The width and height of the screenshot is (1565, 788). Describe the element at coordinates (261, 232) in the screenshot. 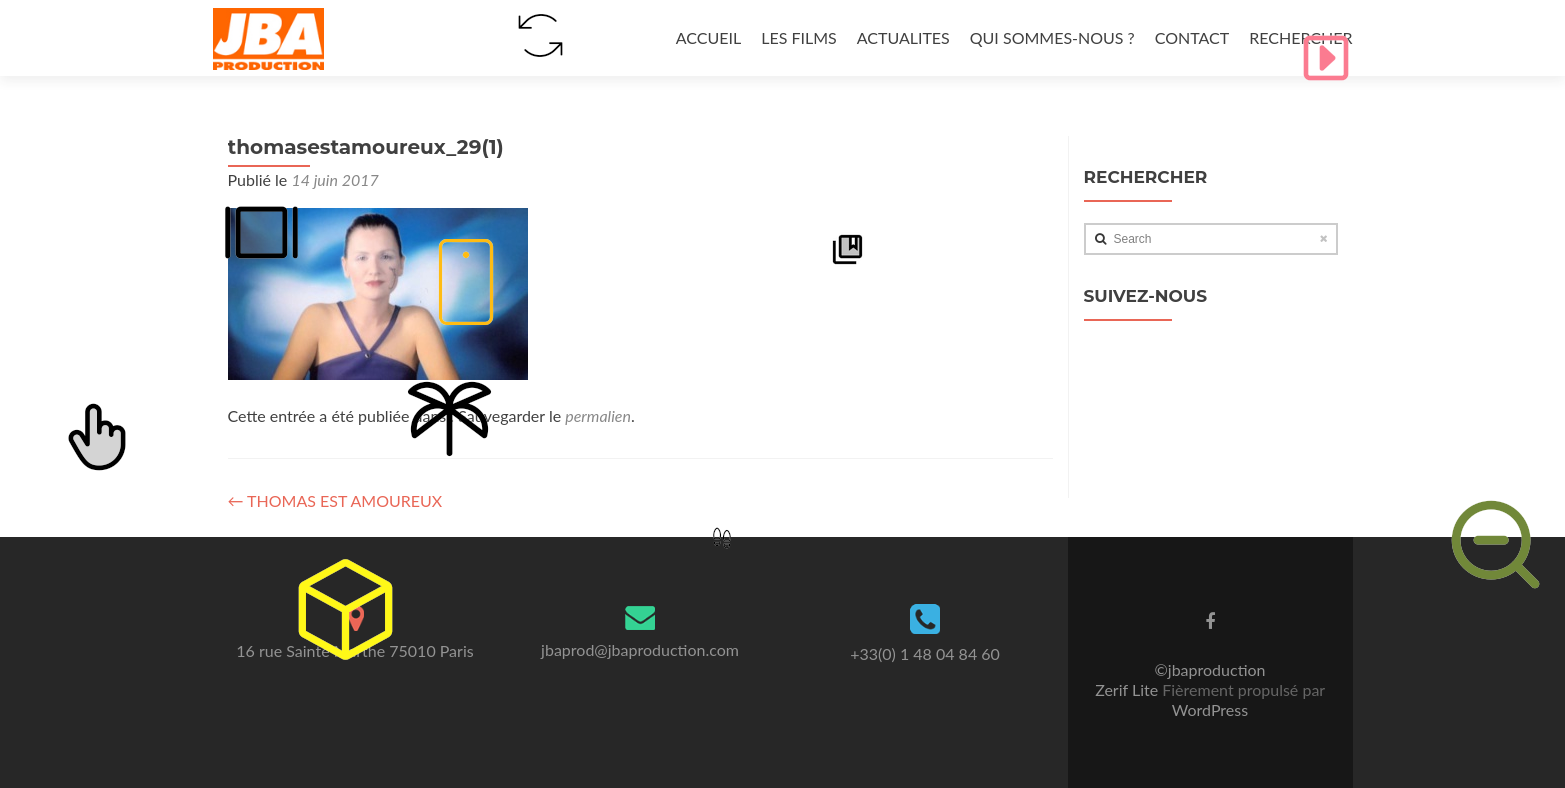

I see `start a slideshow presentation` at that location.